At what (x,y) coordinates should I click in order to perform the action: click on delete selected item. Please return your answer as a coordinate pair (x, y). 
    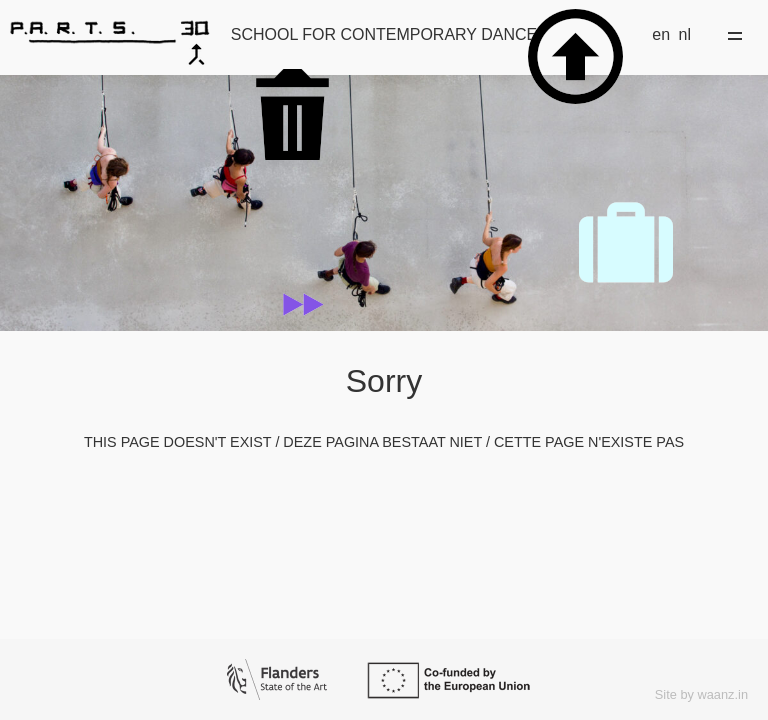
    Looking at the image, I should click on (292, 114).